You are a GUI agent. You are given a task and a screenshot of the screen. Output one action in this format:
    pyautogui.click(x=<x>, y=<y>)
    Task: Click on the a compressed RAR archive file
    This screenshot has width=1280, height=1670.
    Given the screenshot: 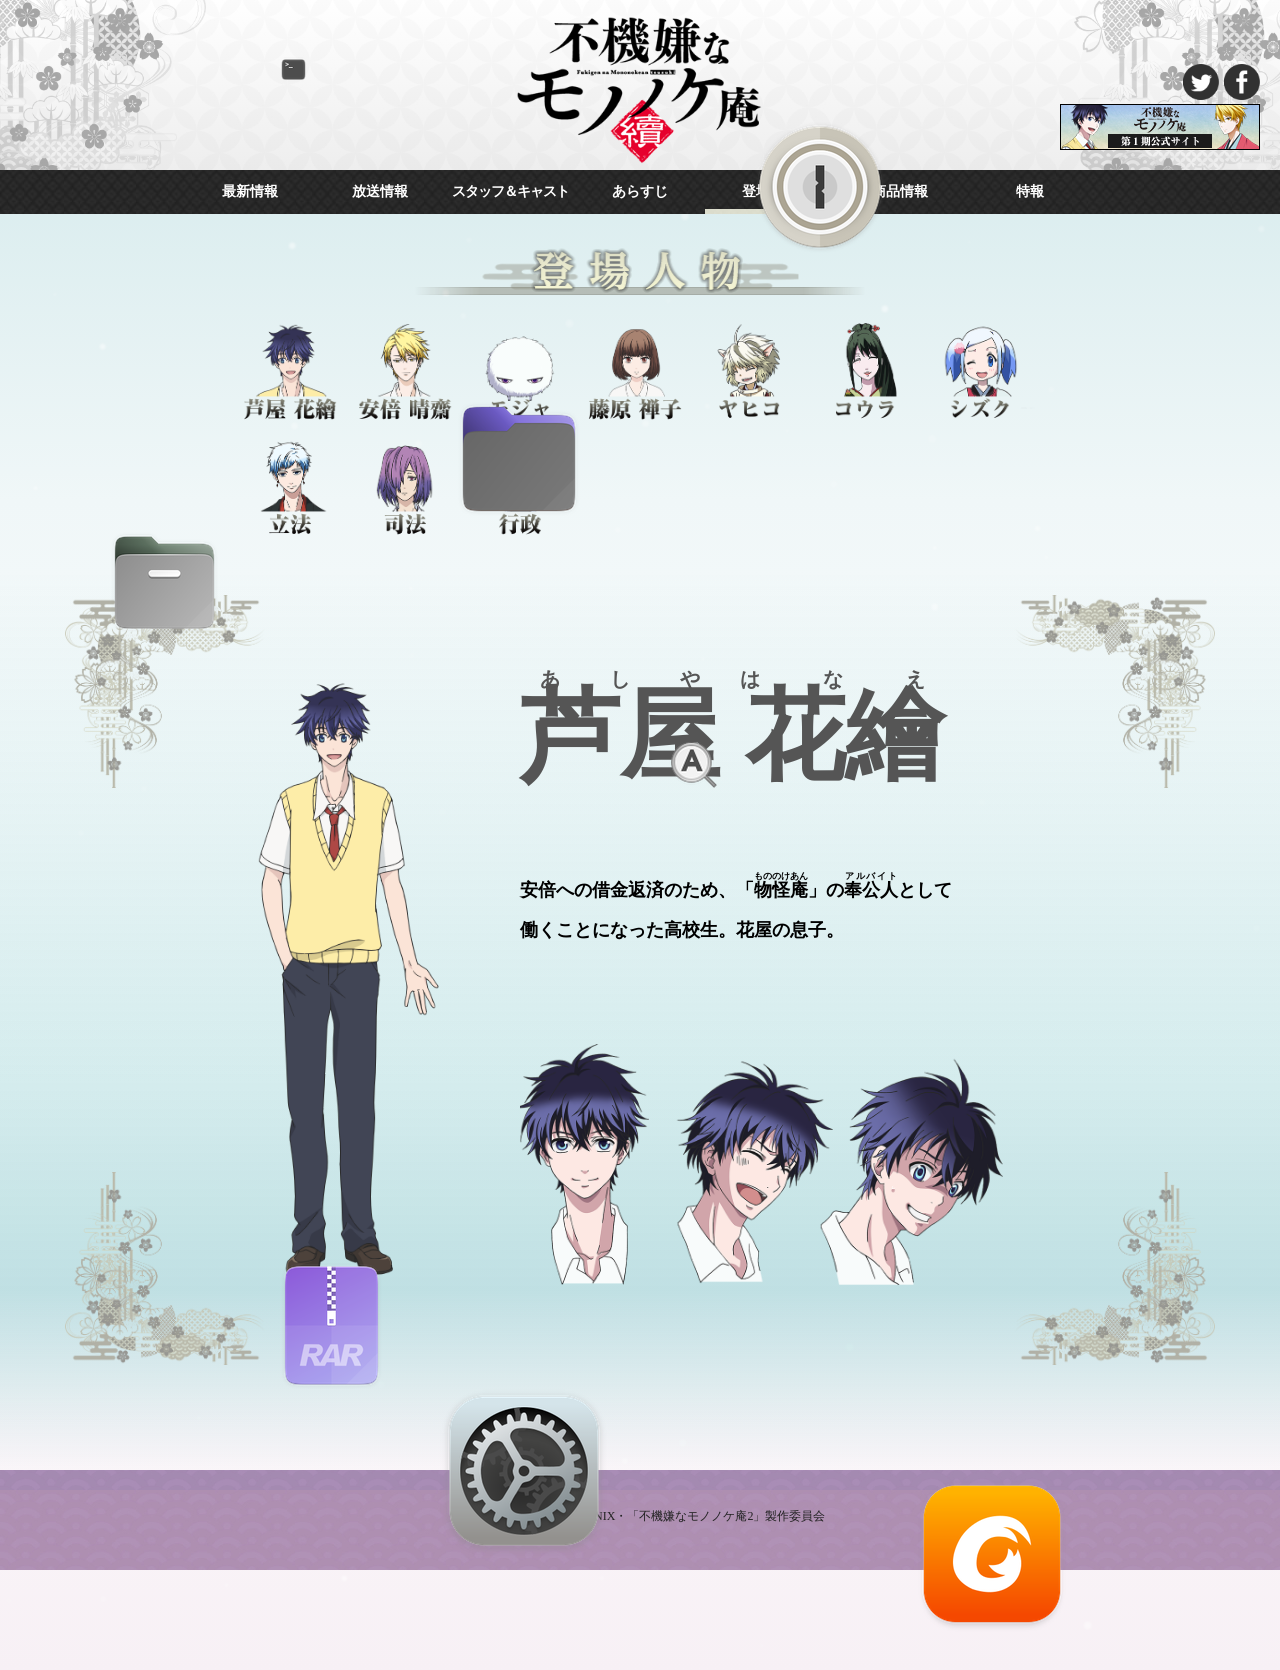 What is the action you would take?
    pyautogui.click(x=331, y=1325)
    